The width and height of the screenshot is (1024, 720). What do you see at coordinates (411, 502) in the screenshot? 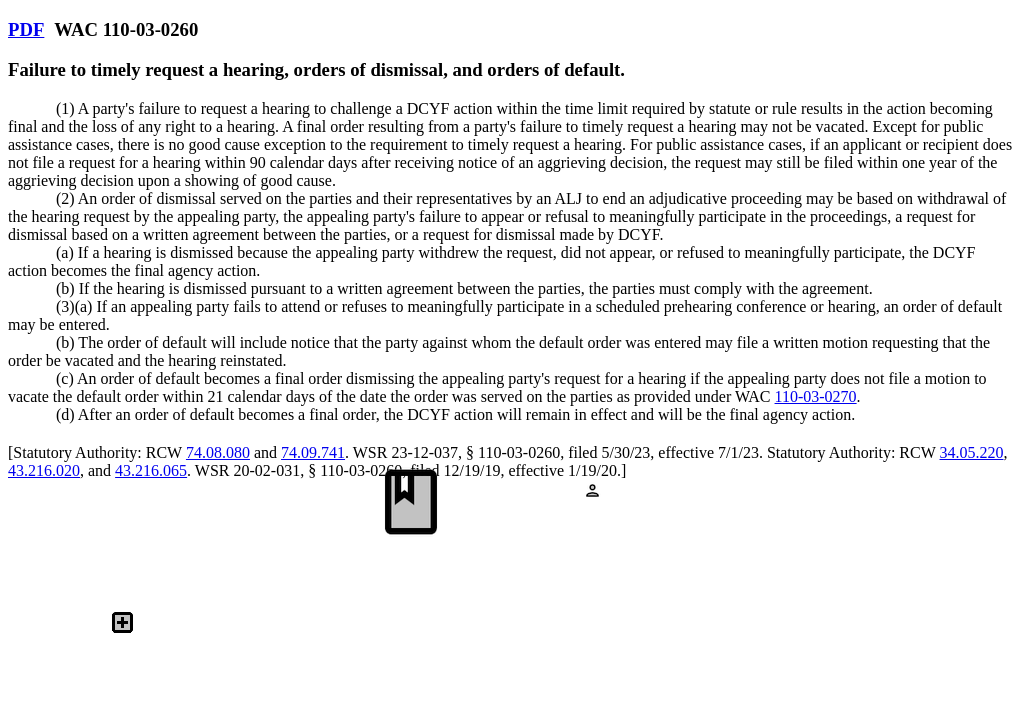
I see `access your saved bookmarks or reading list` at bounding box center [411, 502].